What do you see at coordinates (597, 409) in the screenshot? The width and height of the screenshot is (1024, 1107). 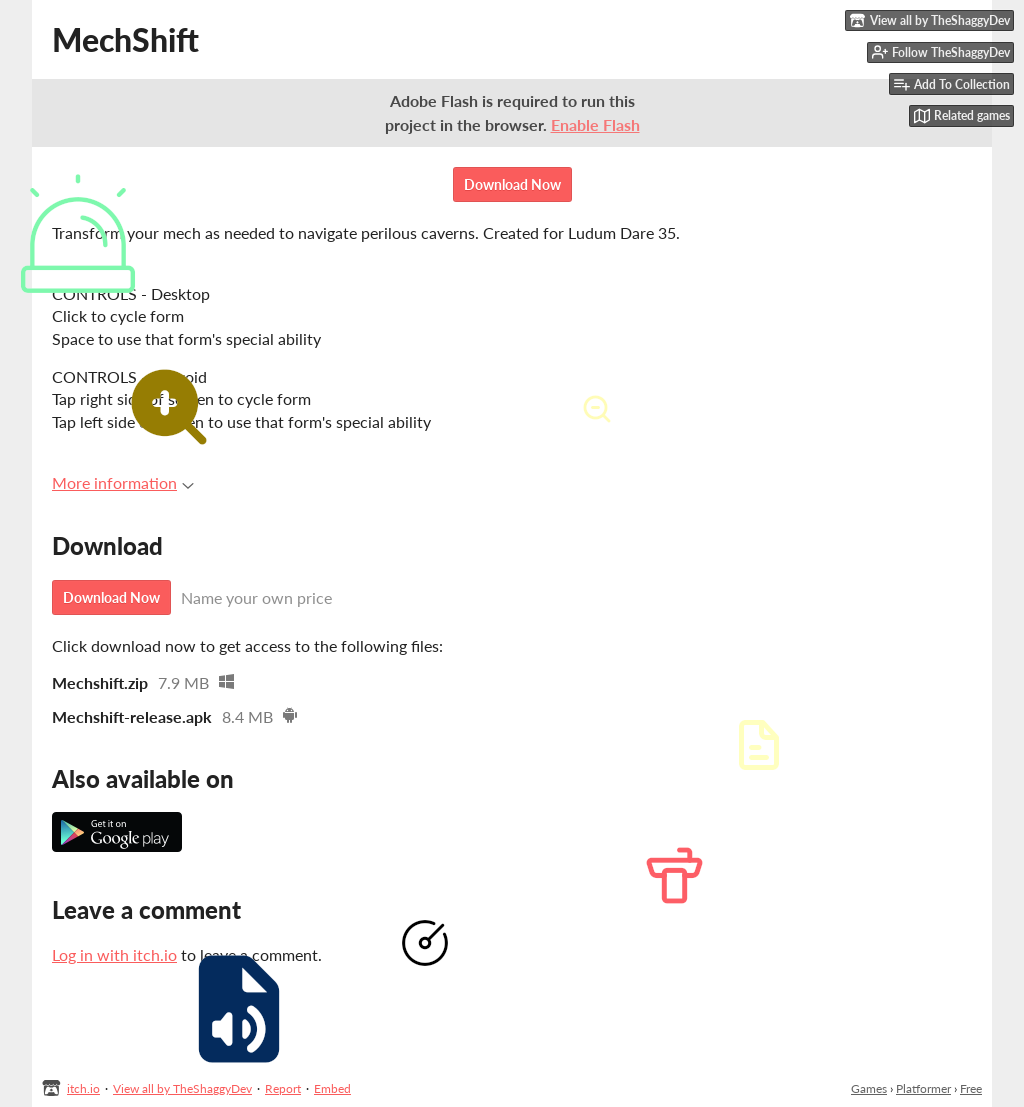 I see `zoom out of the current view` at bounding box center [597, 409].